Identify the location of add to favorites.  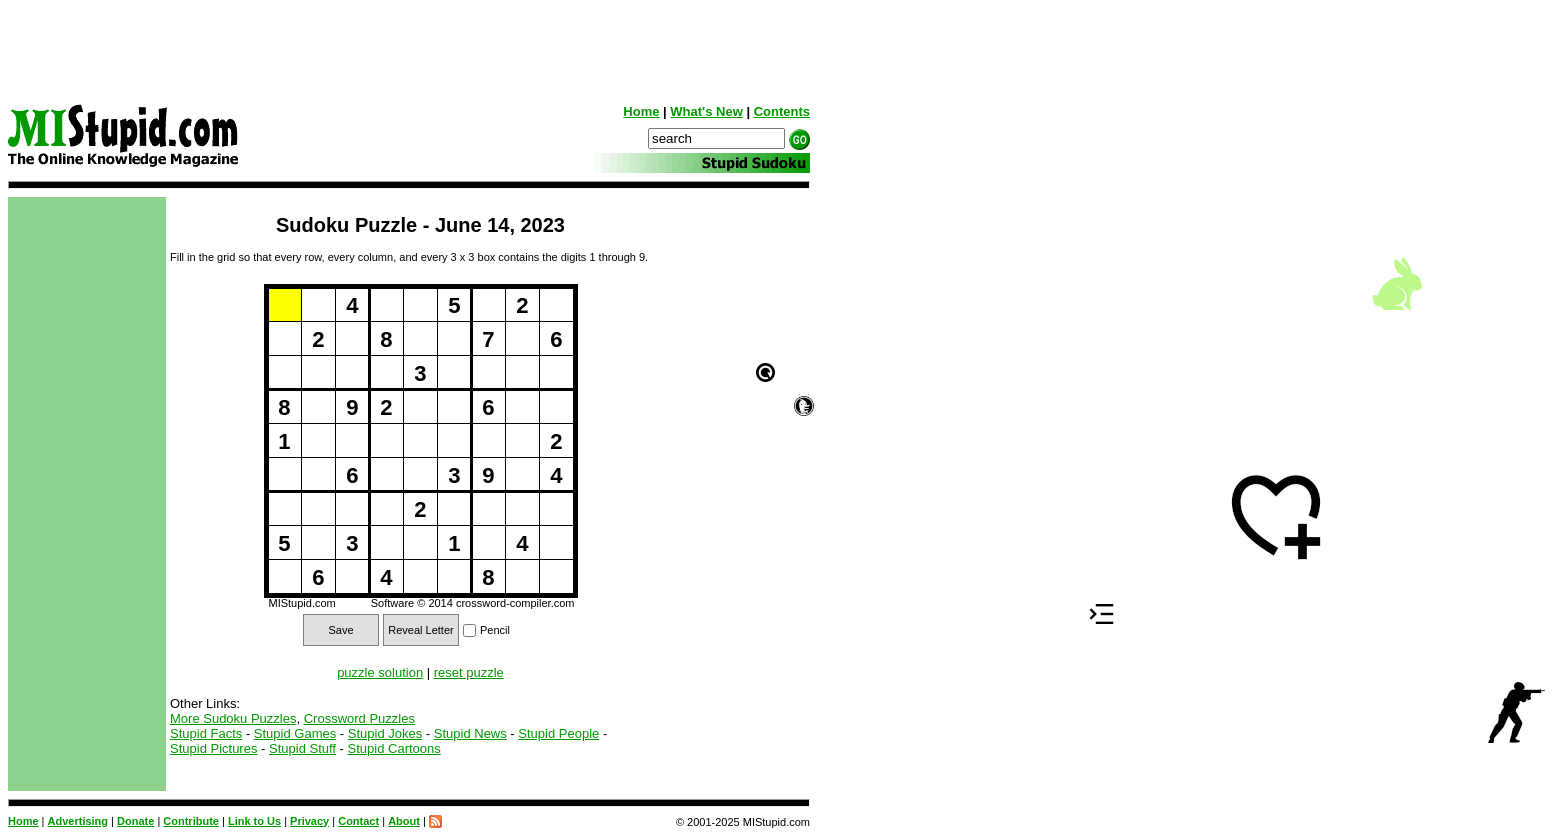
(1276, 515).